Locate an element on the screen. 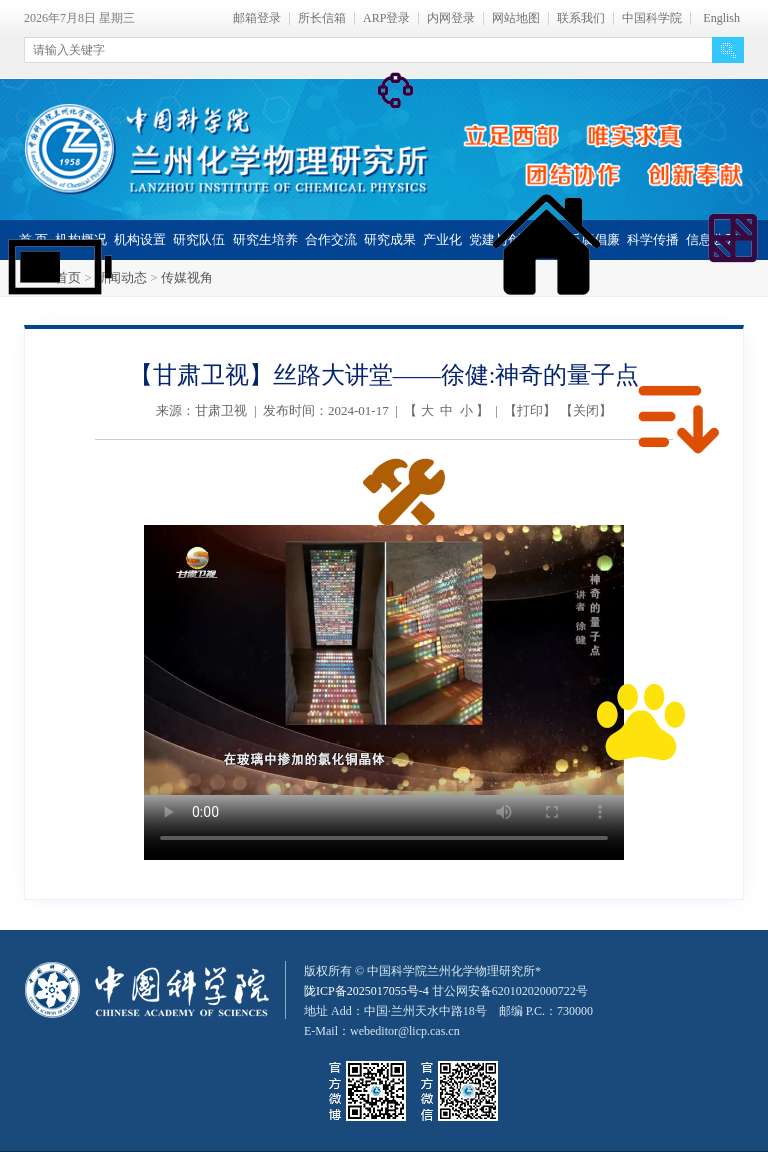 This screenshot has width=768, height=1152. access pet-related features or settings is located at coordinates (641, 722).